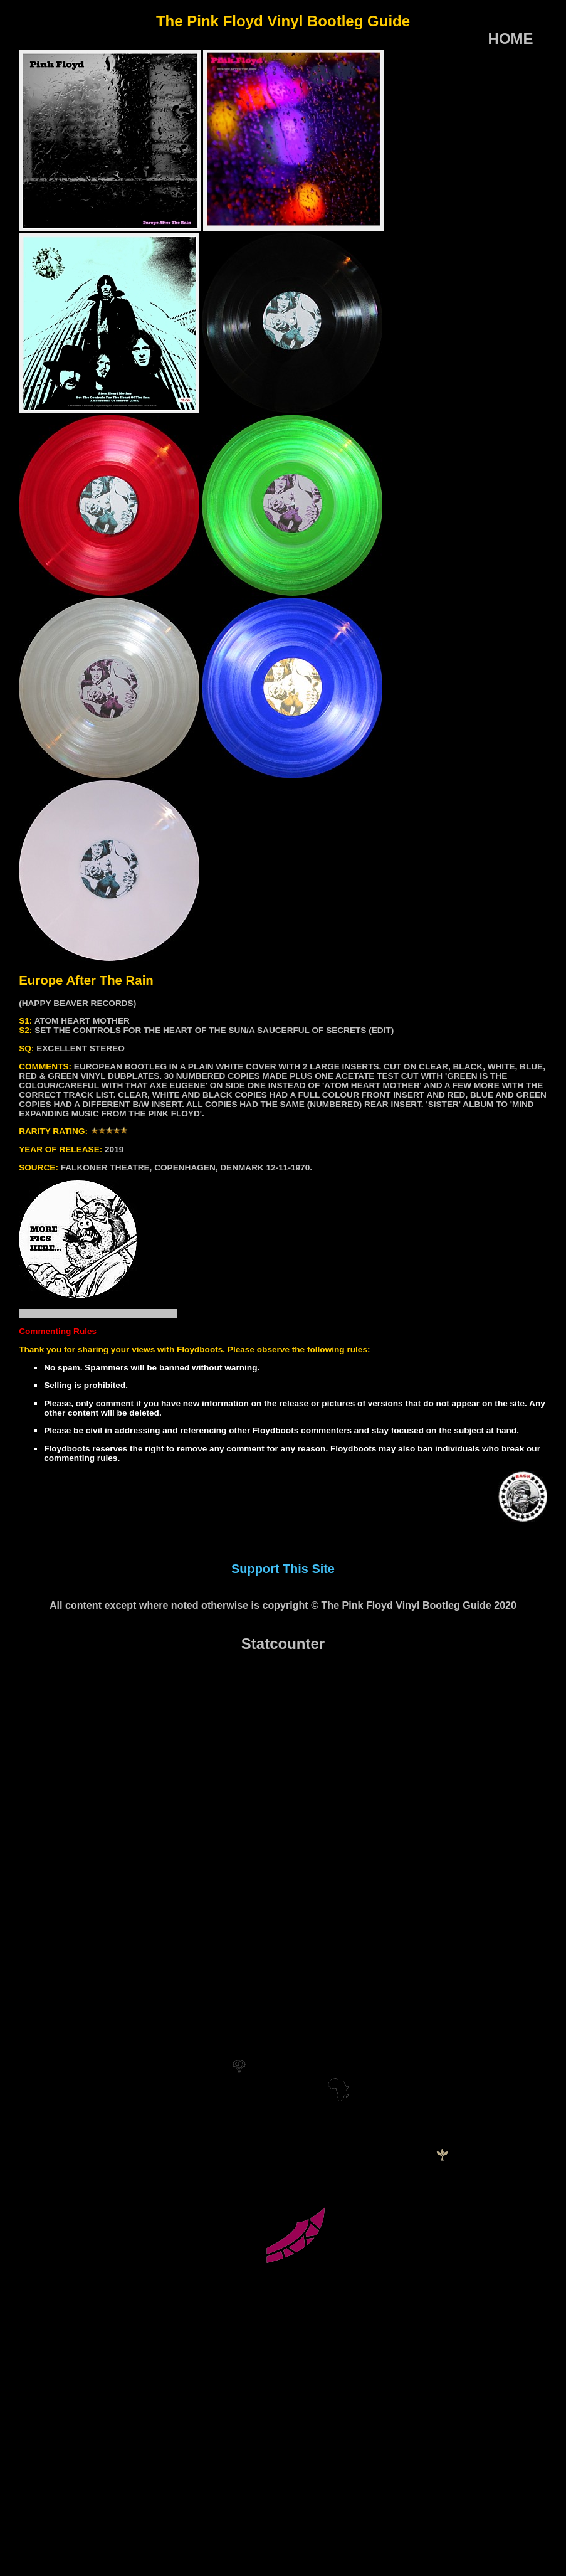 This screenshot has width=566, height=2576. I want to click on select africa as your region, so click(338, 2089).